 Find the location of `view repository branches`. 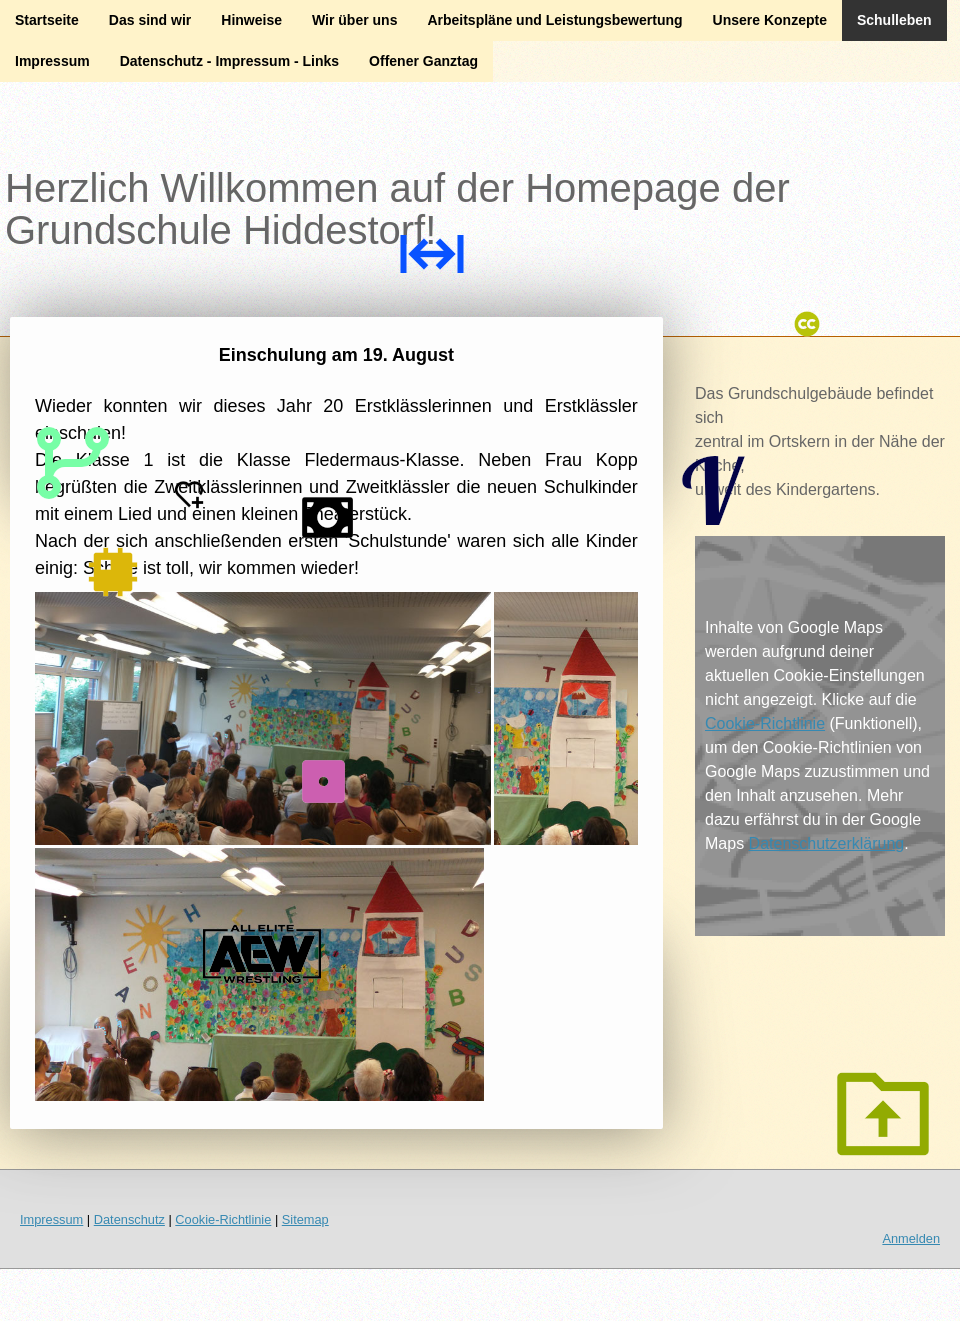

view repository branches is located at coordinates (73, 463).